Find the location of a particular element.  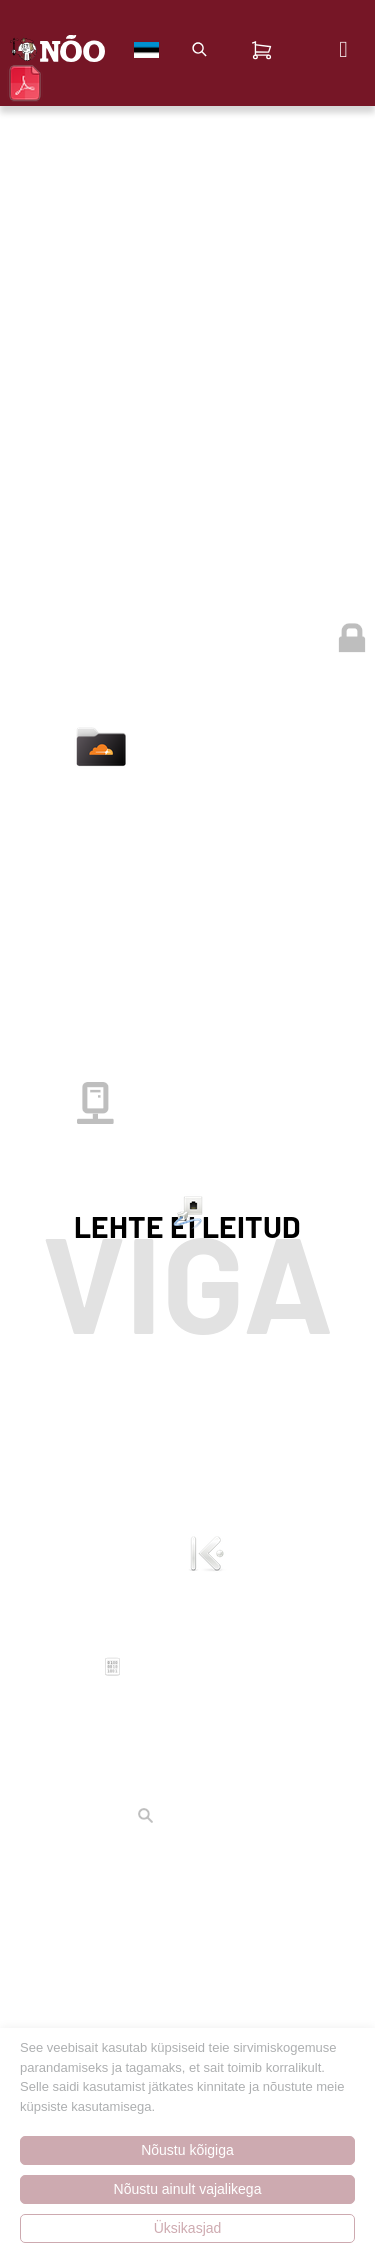

indicates a binary or raw data file is located at coordinates (112, 1666).